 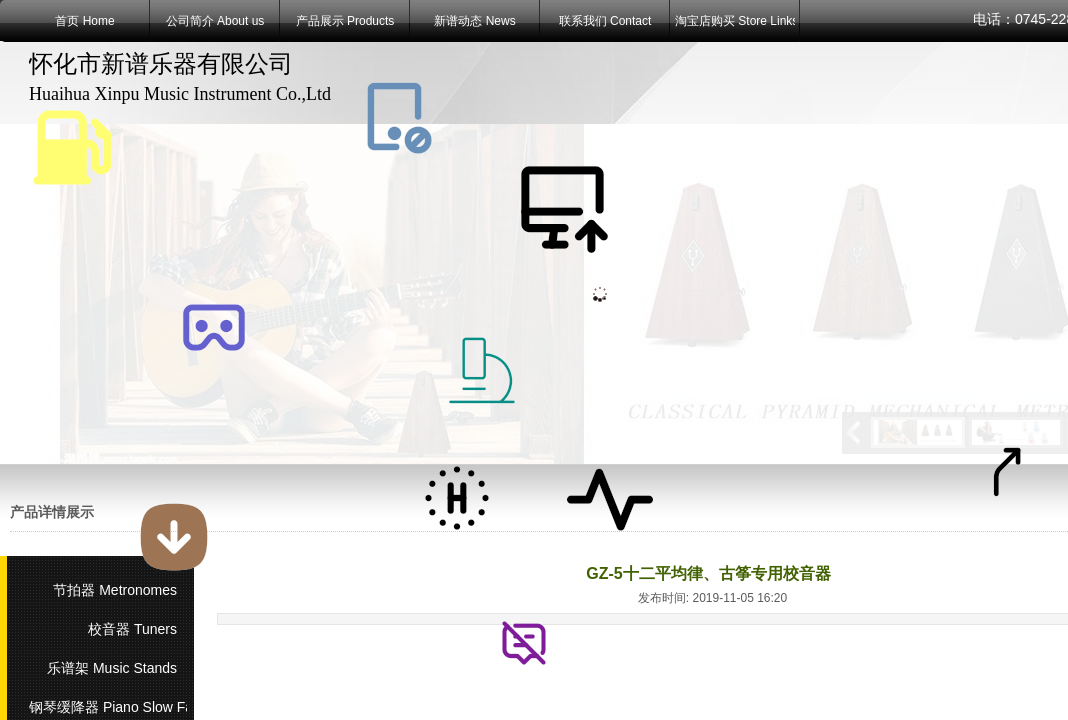 I want to click on view repository activity and insights, so click(x=610, y=501).